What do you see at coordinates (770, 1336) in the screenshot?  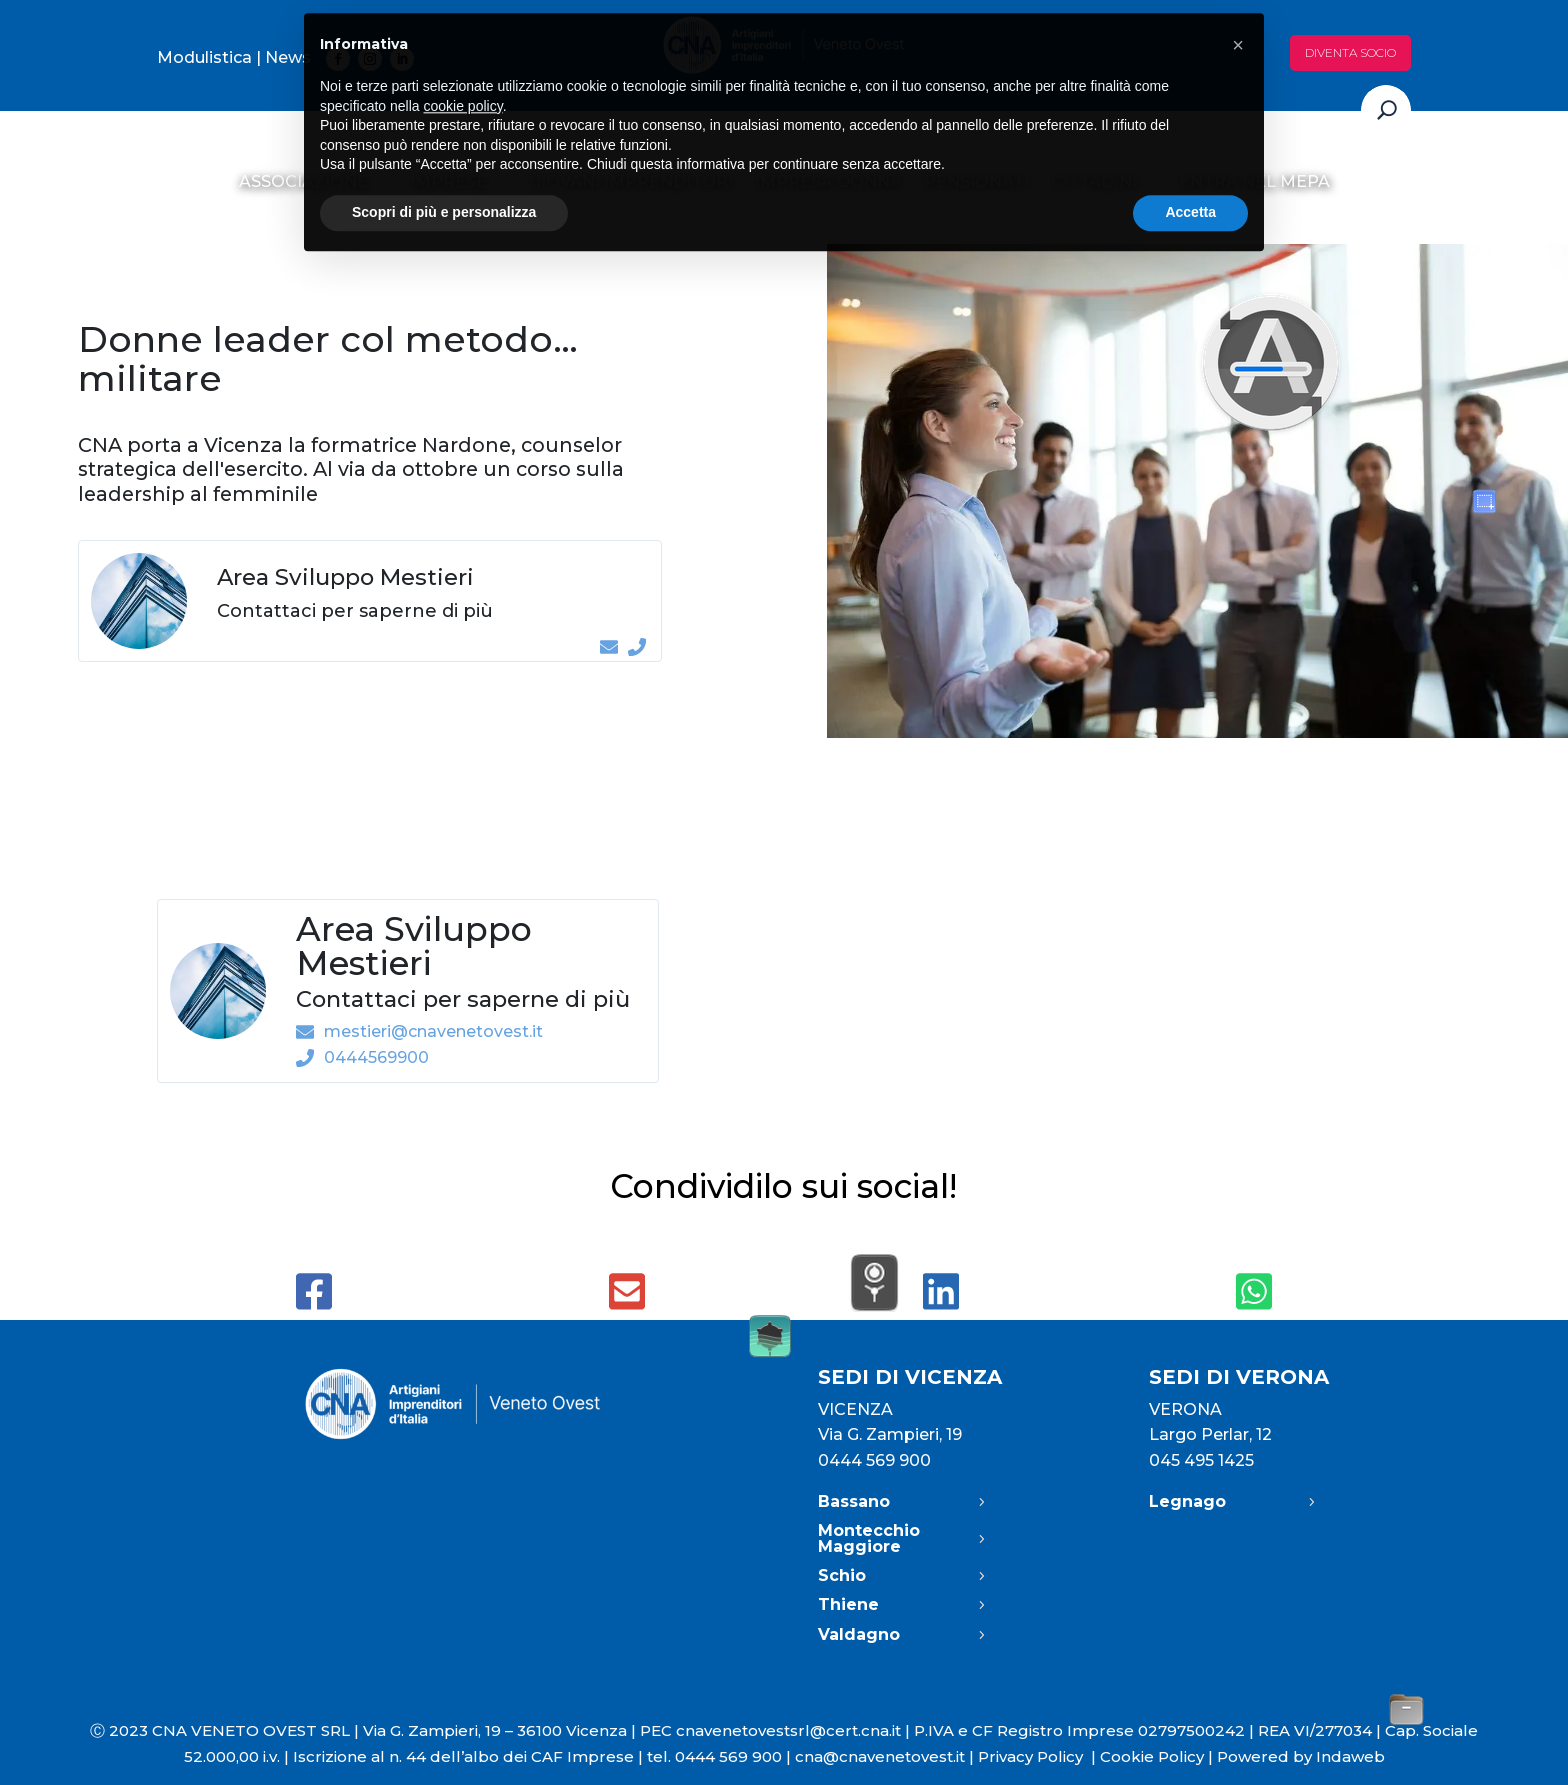 I see `launch the GNOME Mines game` at bounding box center [770, 1336].